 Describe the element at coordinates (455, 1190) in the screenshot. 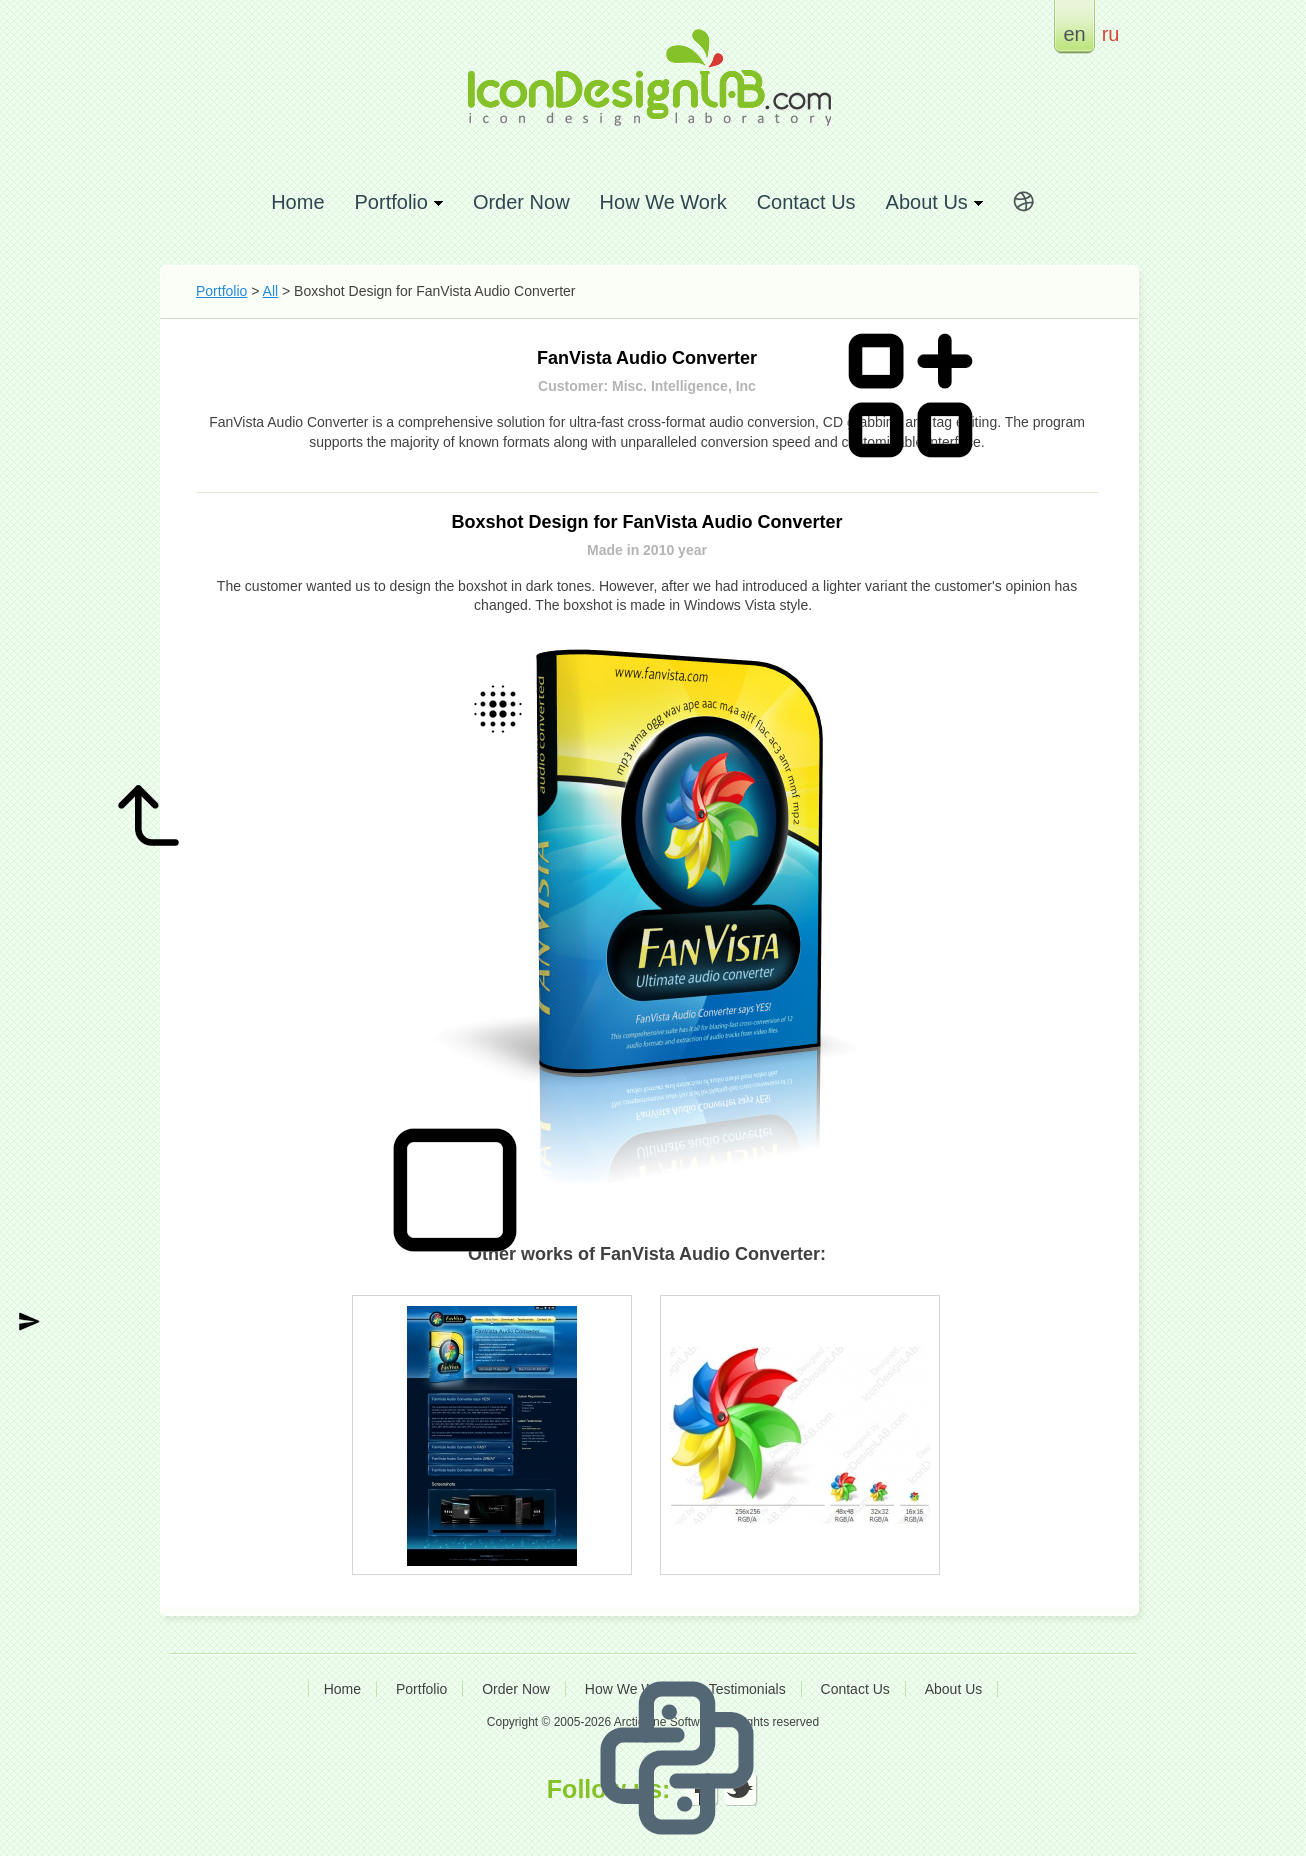

I see `crop image to 1:1 square ratio` at that location.